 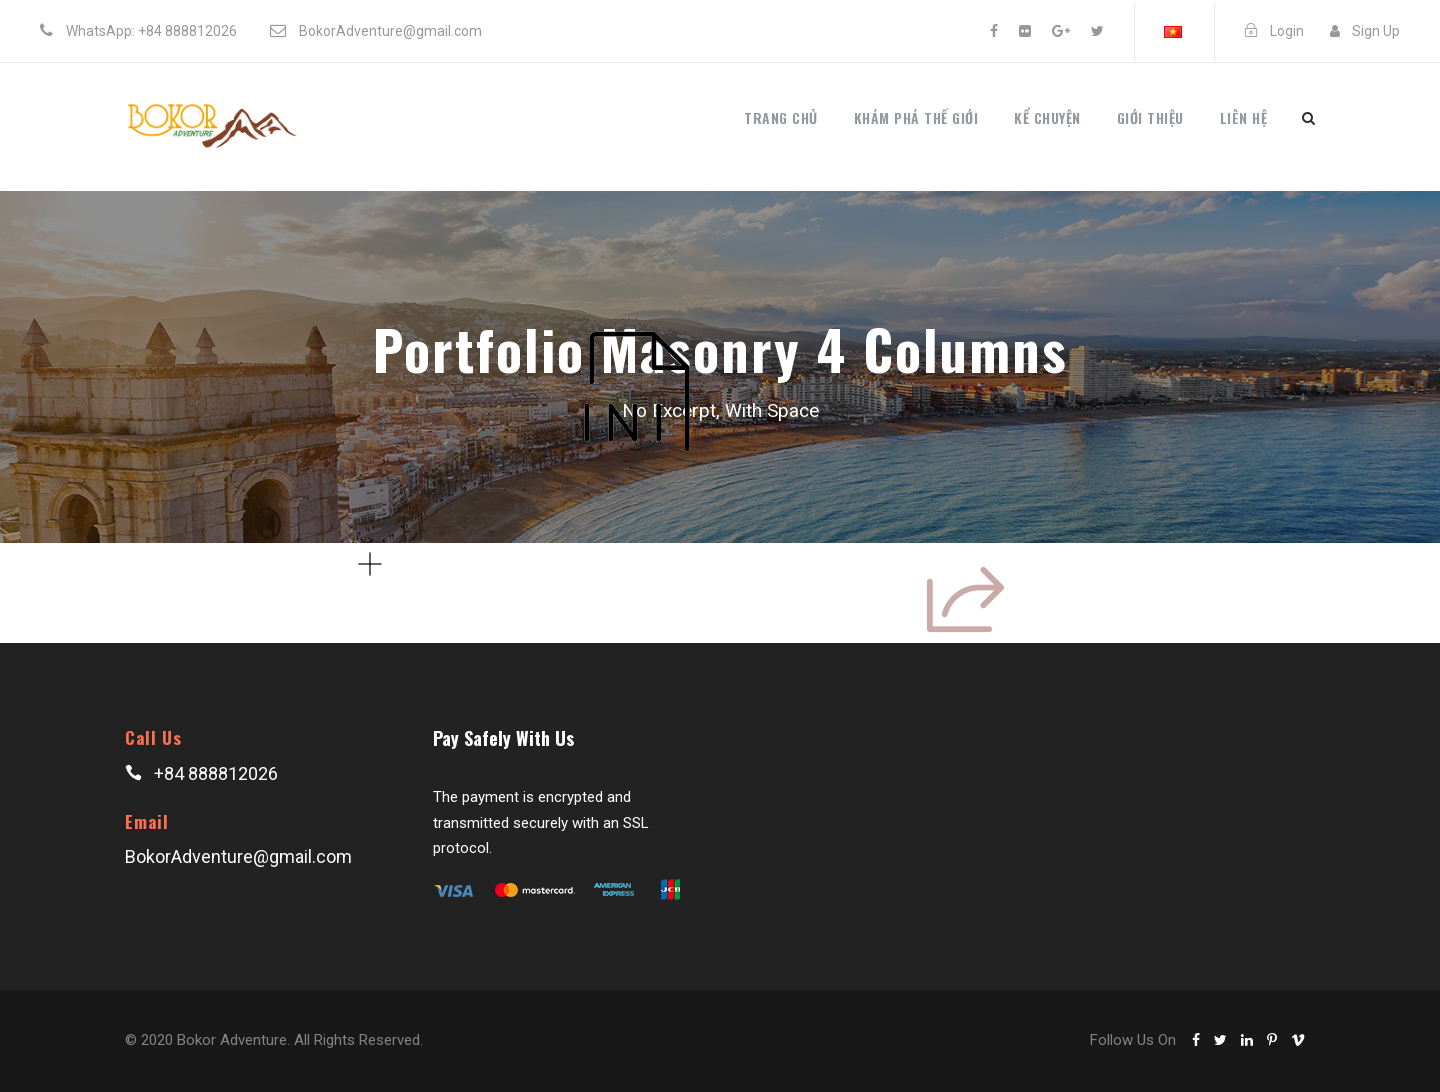 What do you see at coordinates (370, 564) in the screenshot?
I see `add a new item` at bounding box center [370, 564].